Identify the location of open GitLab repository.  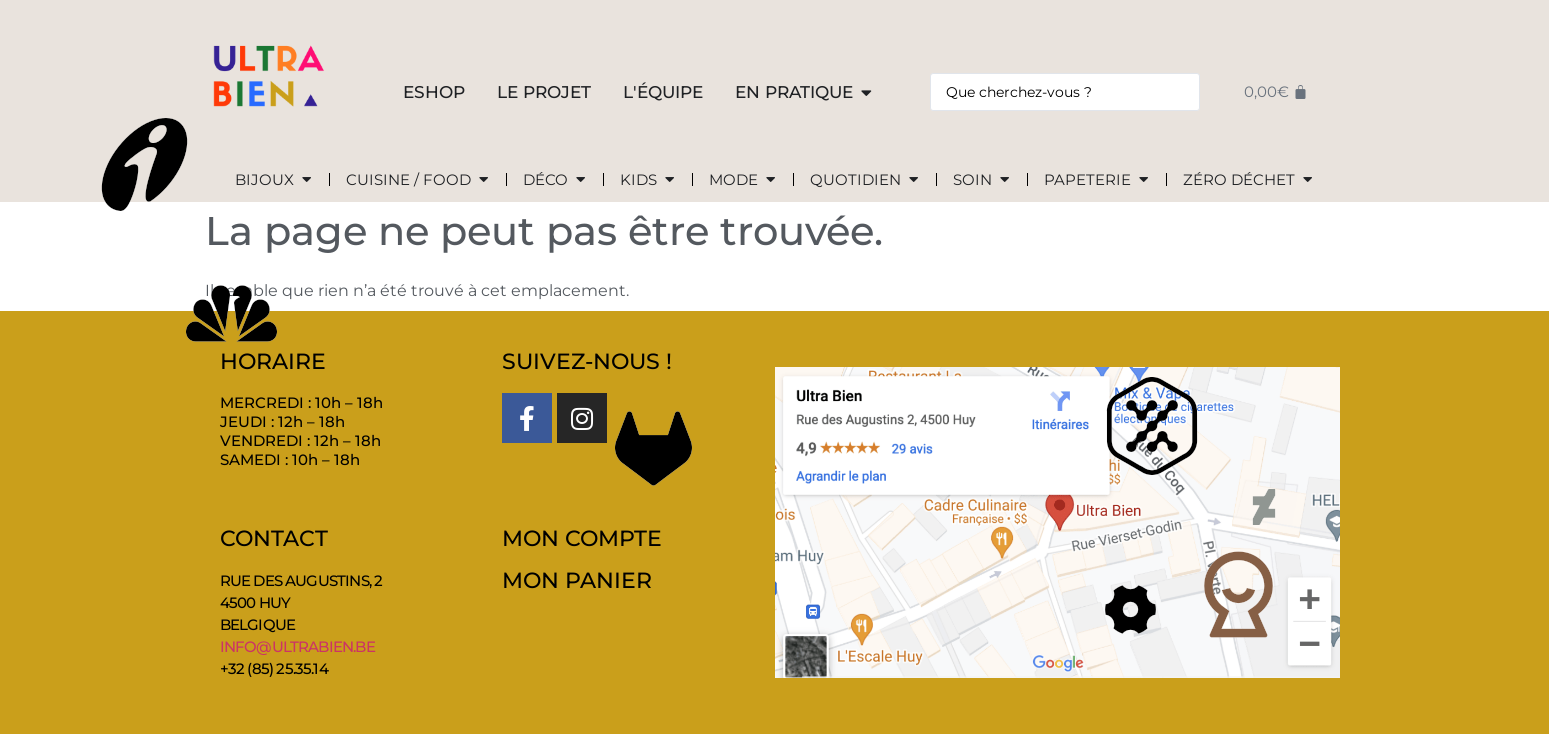
(653, 448).